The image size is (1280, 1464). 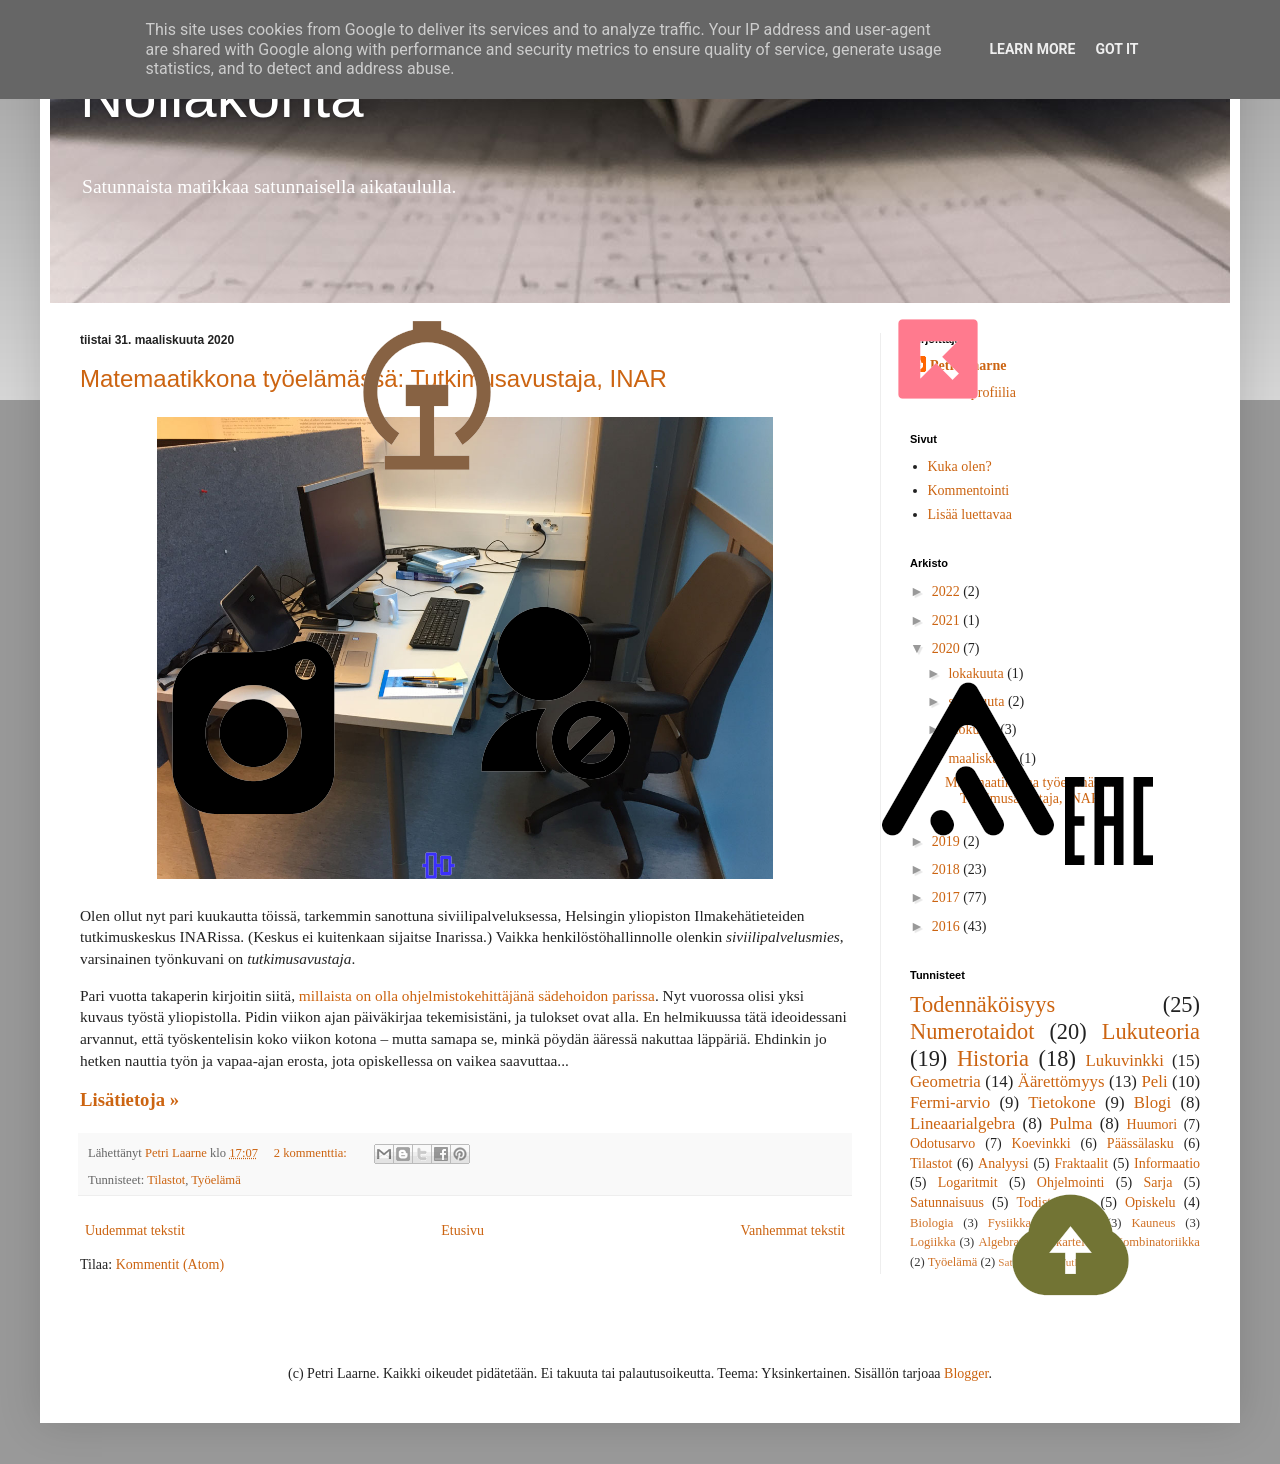 I want to click on china railway logo, so click(x=427, y=399).